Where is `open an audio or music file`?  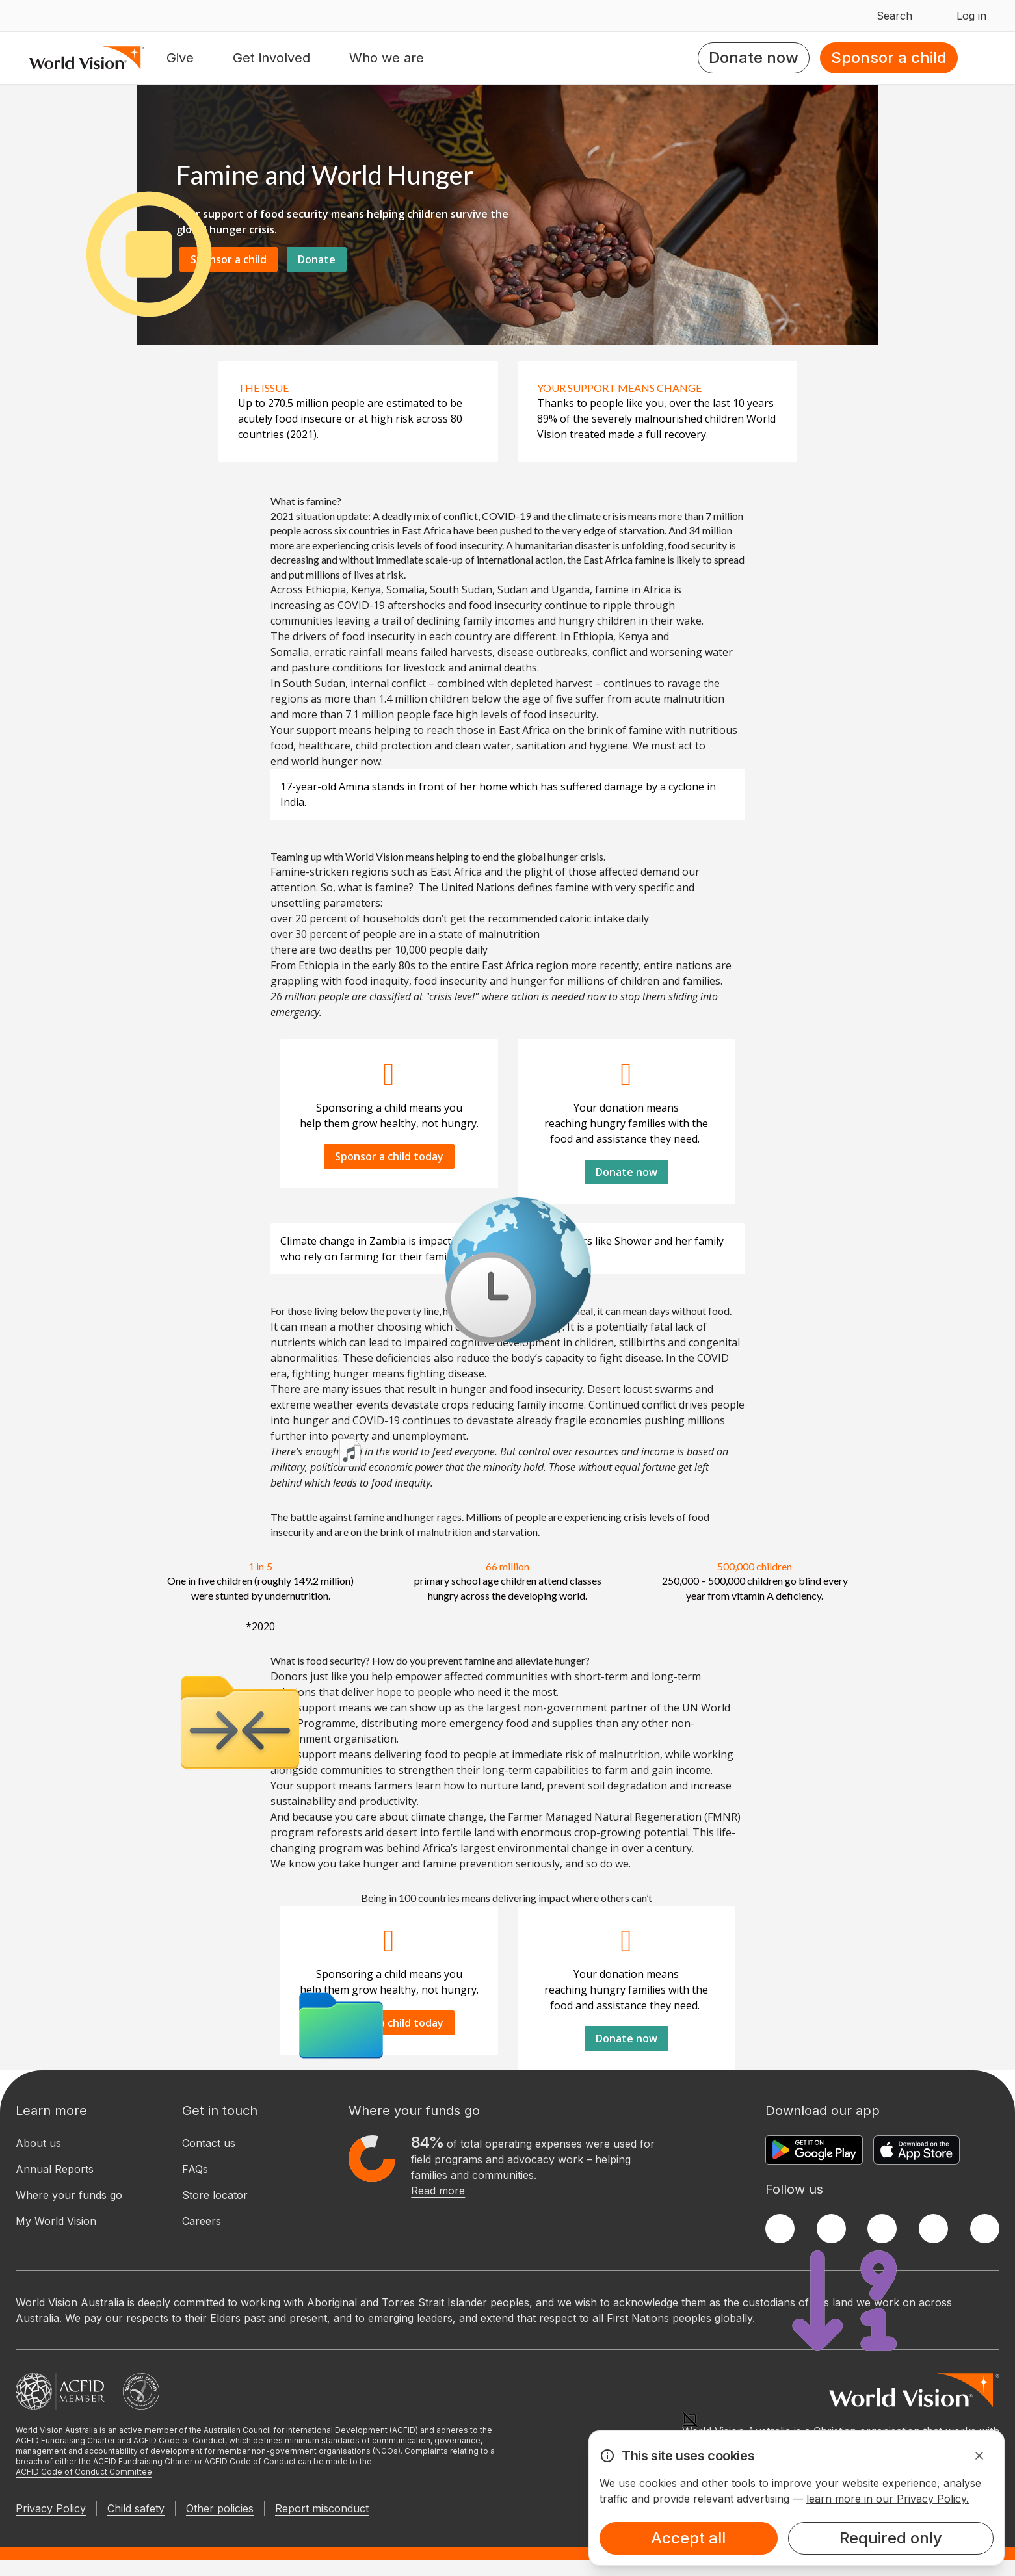 open an audio or music file is located at coordinates (350, 1453).